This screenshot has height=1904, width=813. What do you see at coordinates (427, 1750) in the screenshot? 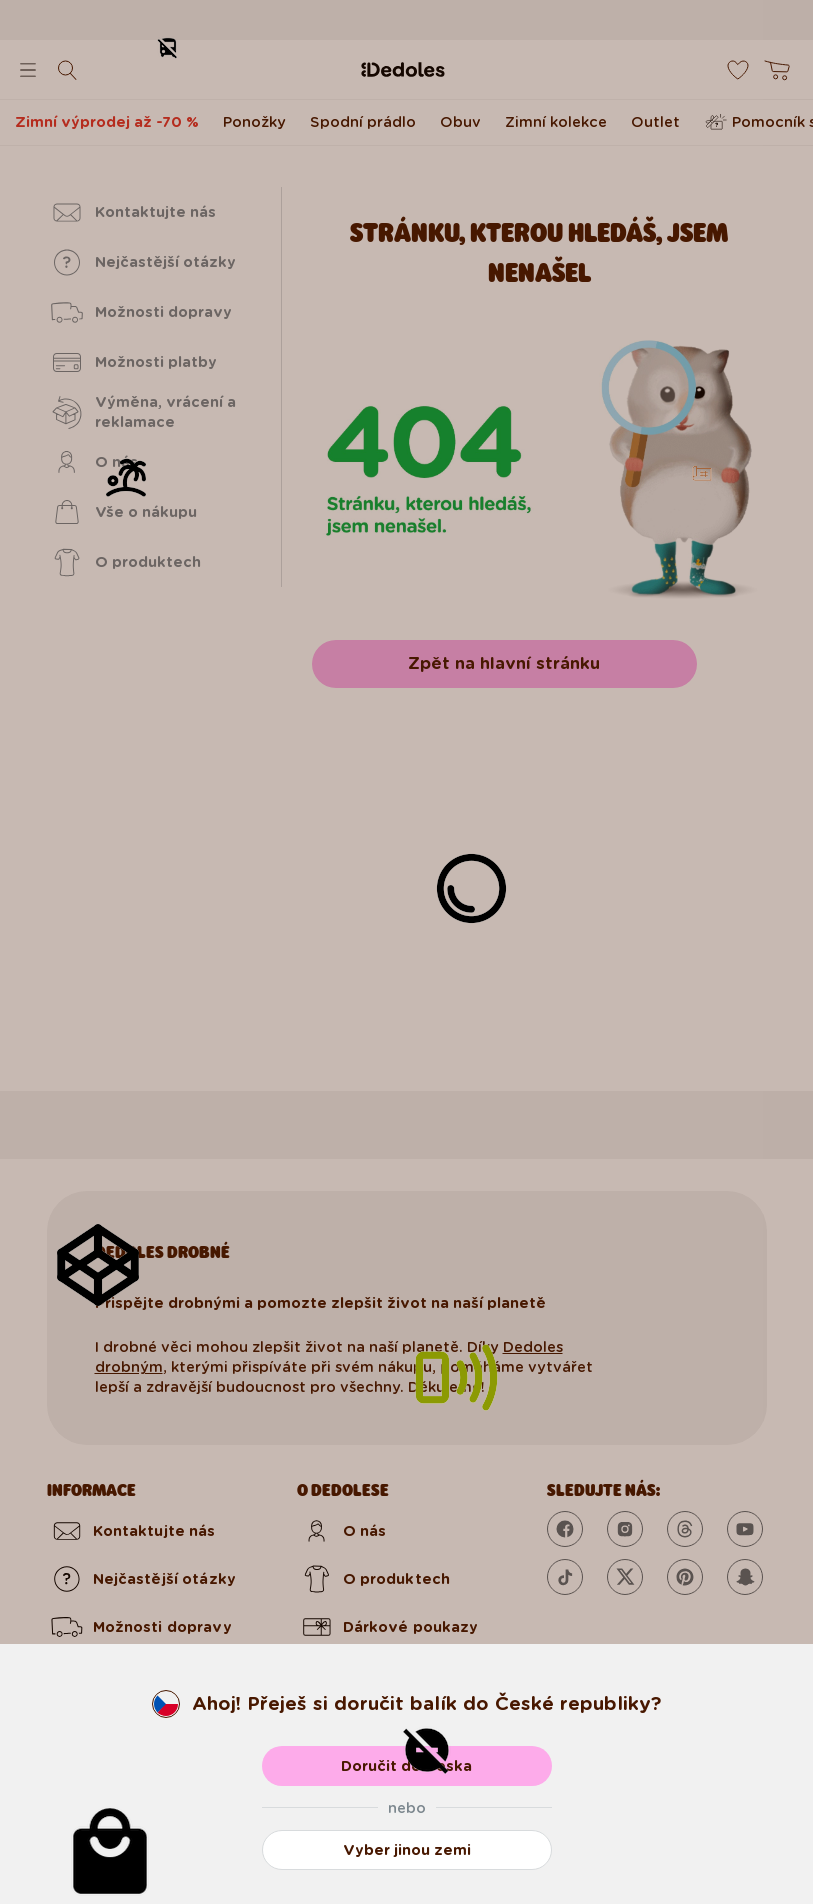
I see `do not disturb mode is disabled` at bounding box center [427, 1750].